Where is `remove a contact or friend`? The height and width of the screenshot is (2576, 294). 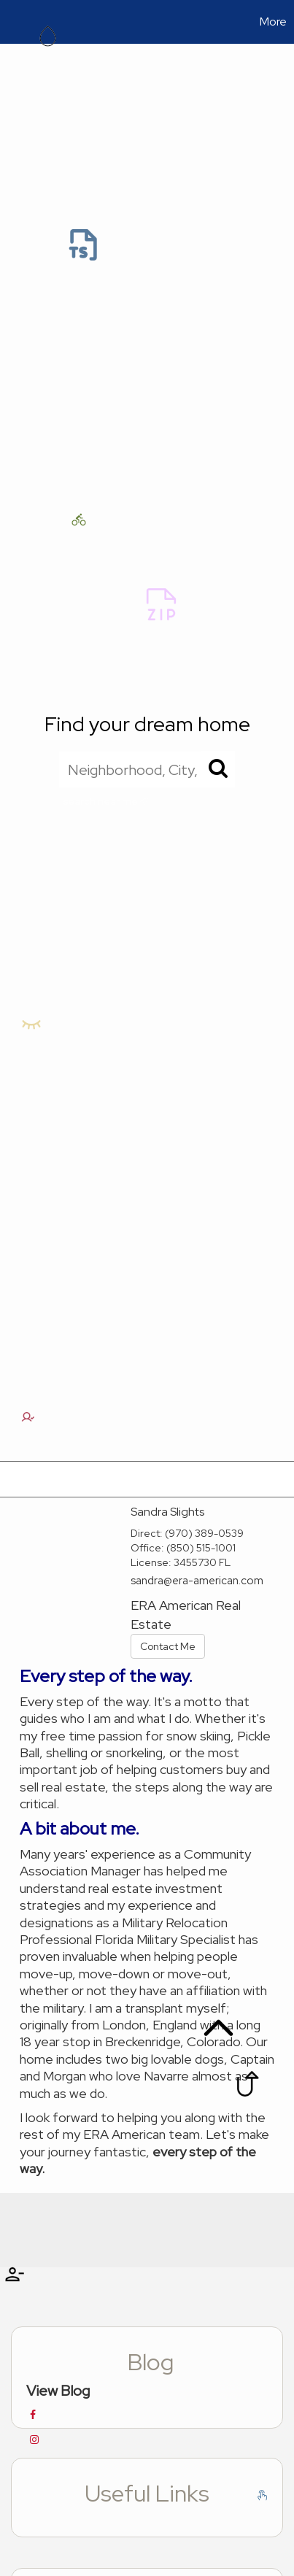
remove a contact or friend is located at coordinates (14, 2274).